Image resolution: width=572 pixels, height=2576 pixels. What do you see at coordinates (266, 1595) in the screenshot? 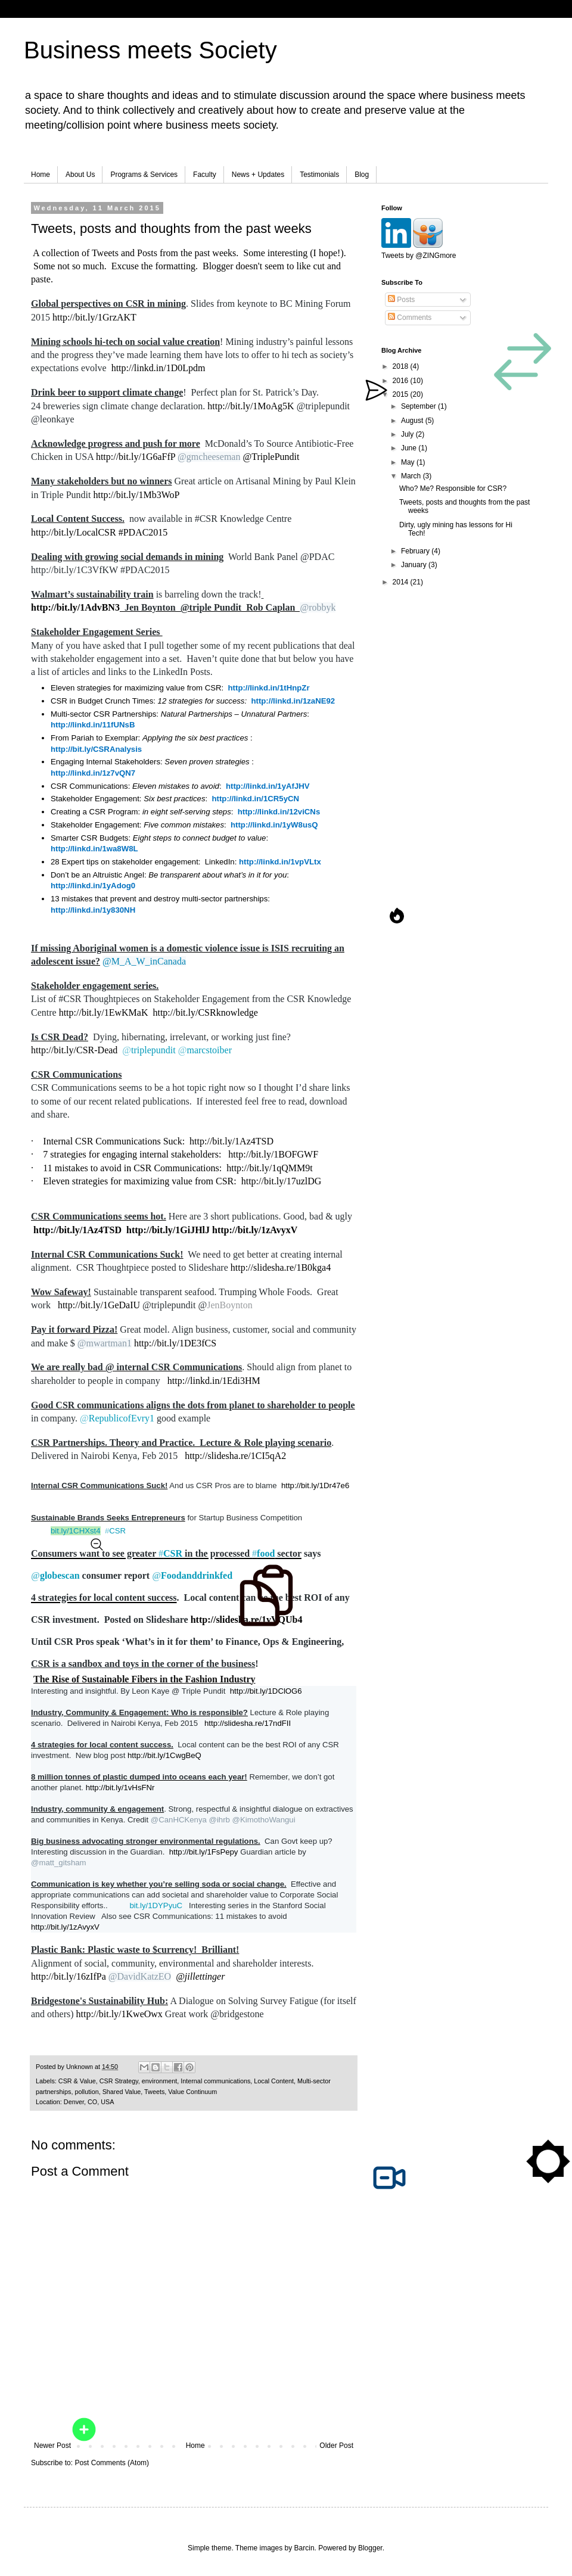
I see `copy content to clipboard` at bounding box center [266, 1595].